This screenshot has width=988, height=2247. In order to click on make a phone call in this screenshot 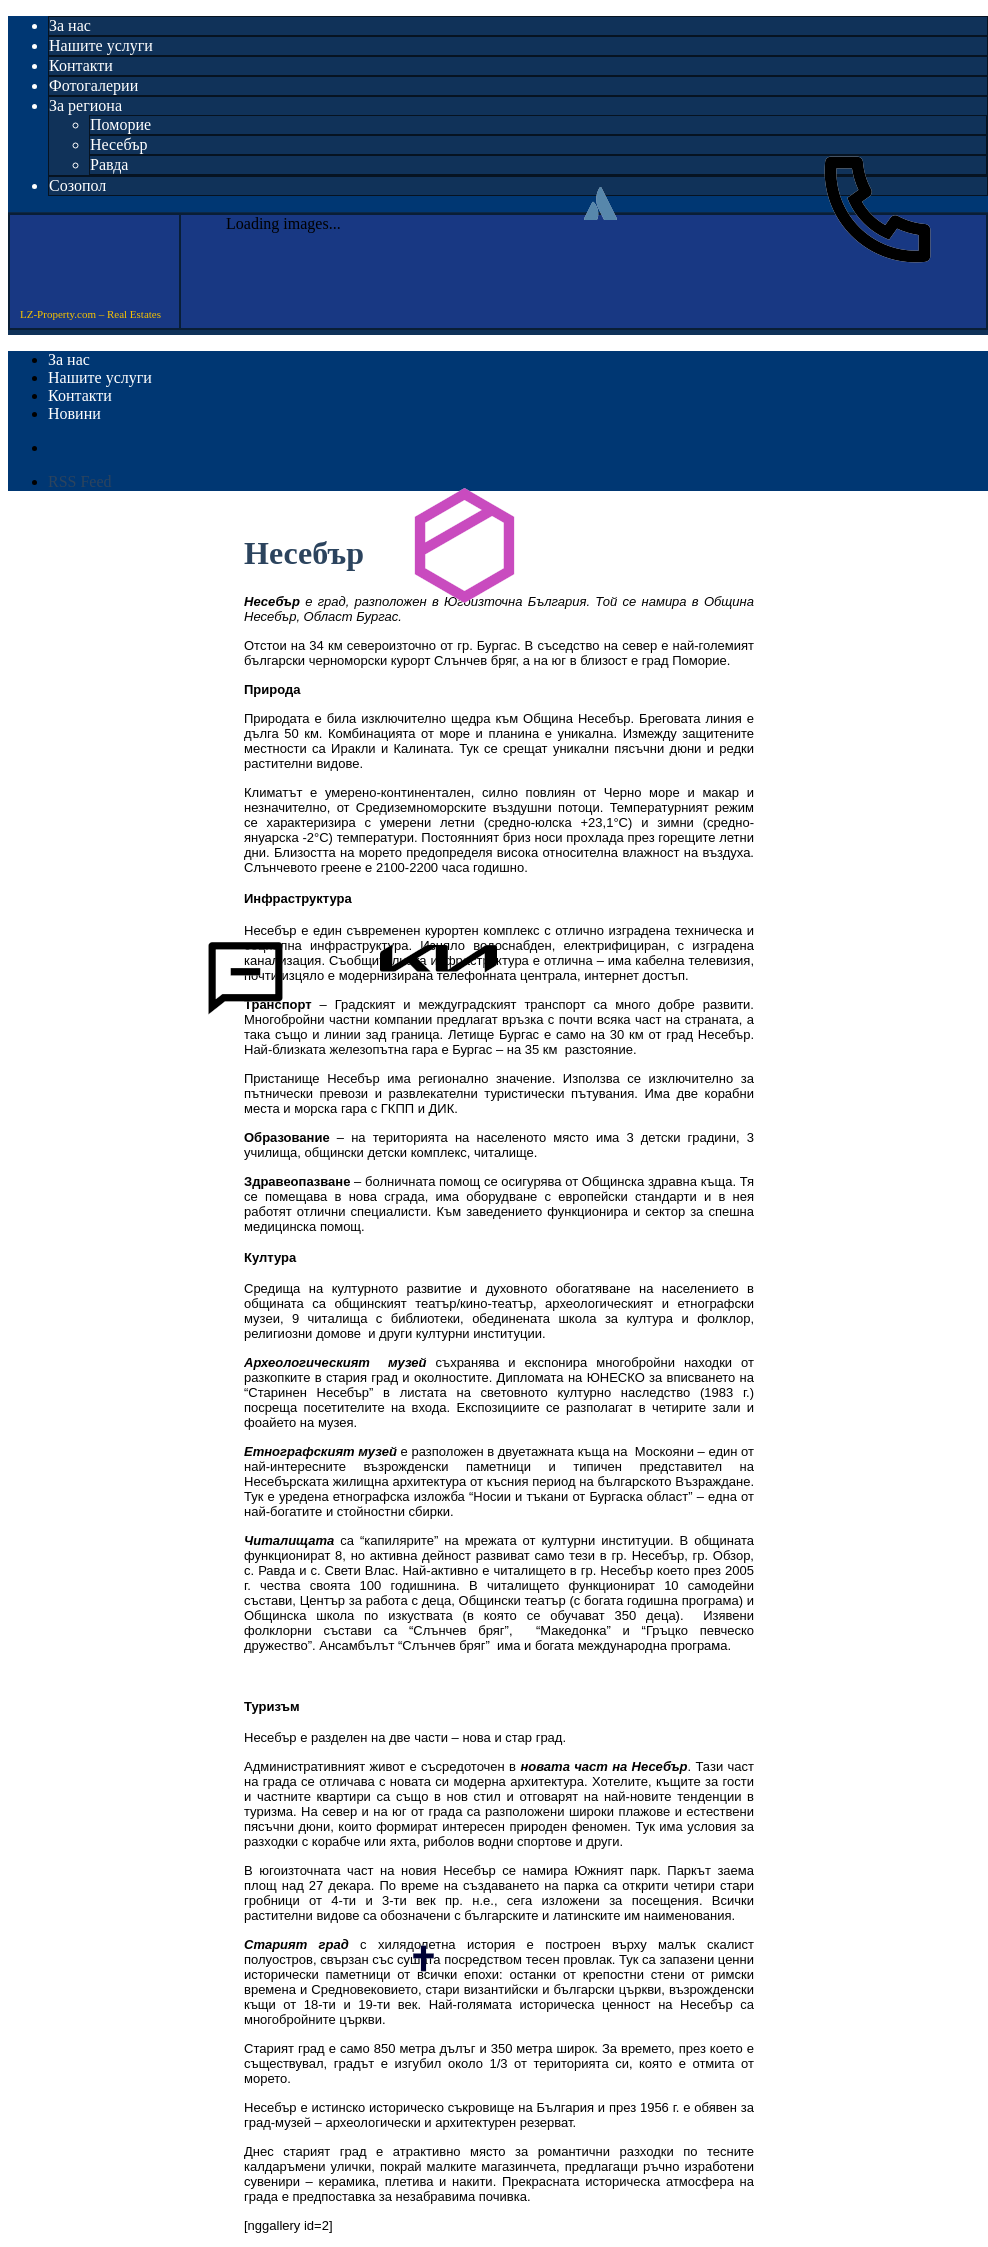, I will do `click(877, 209)`.